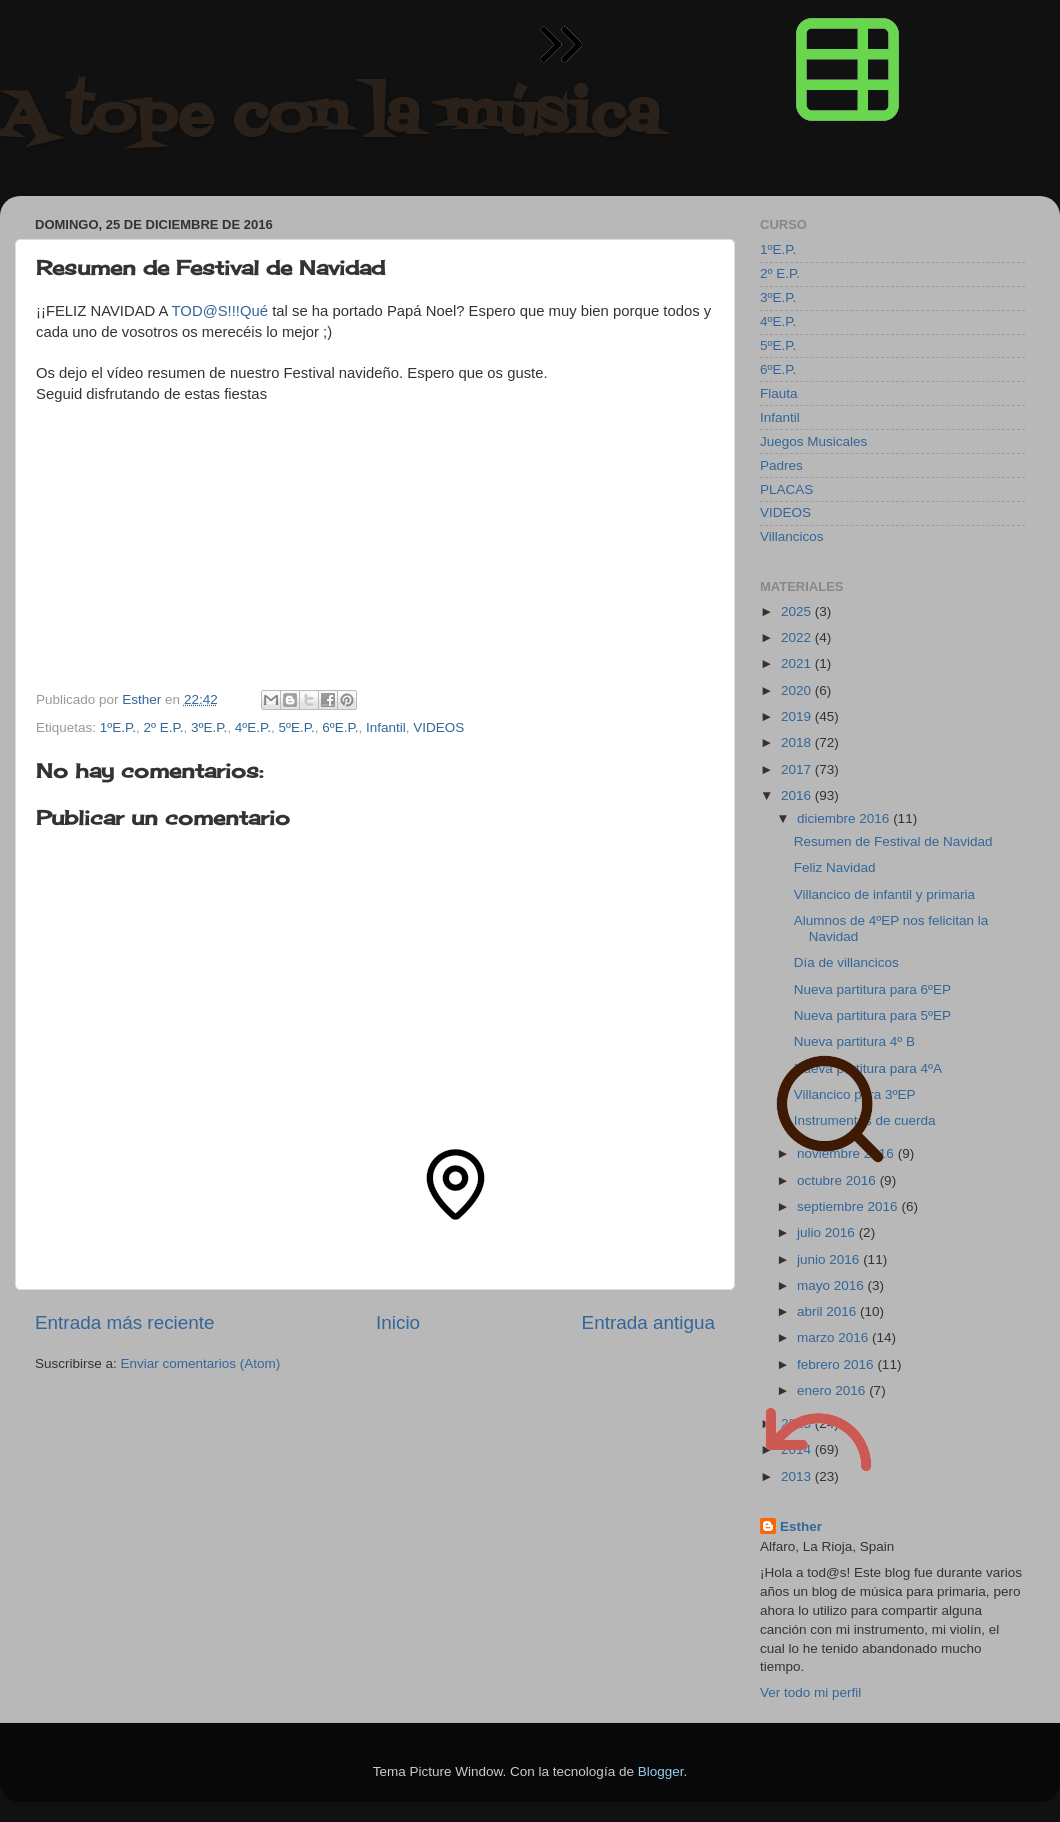 The height and width of the screenshot is (1822, 1060). Describe the element at coordinates (561, 44) in the screenshot. I see `skip forward or advance quickly` at that location.